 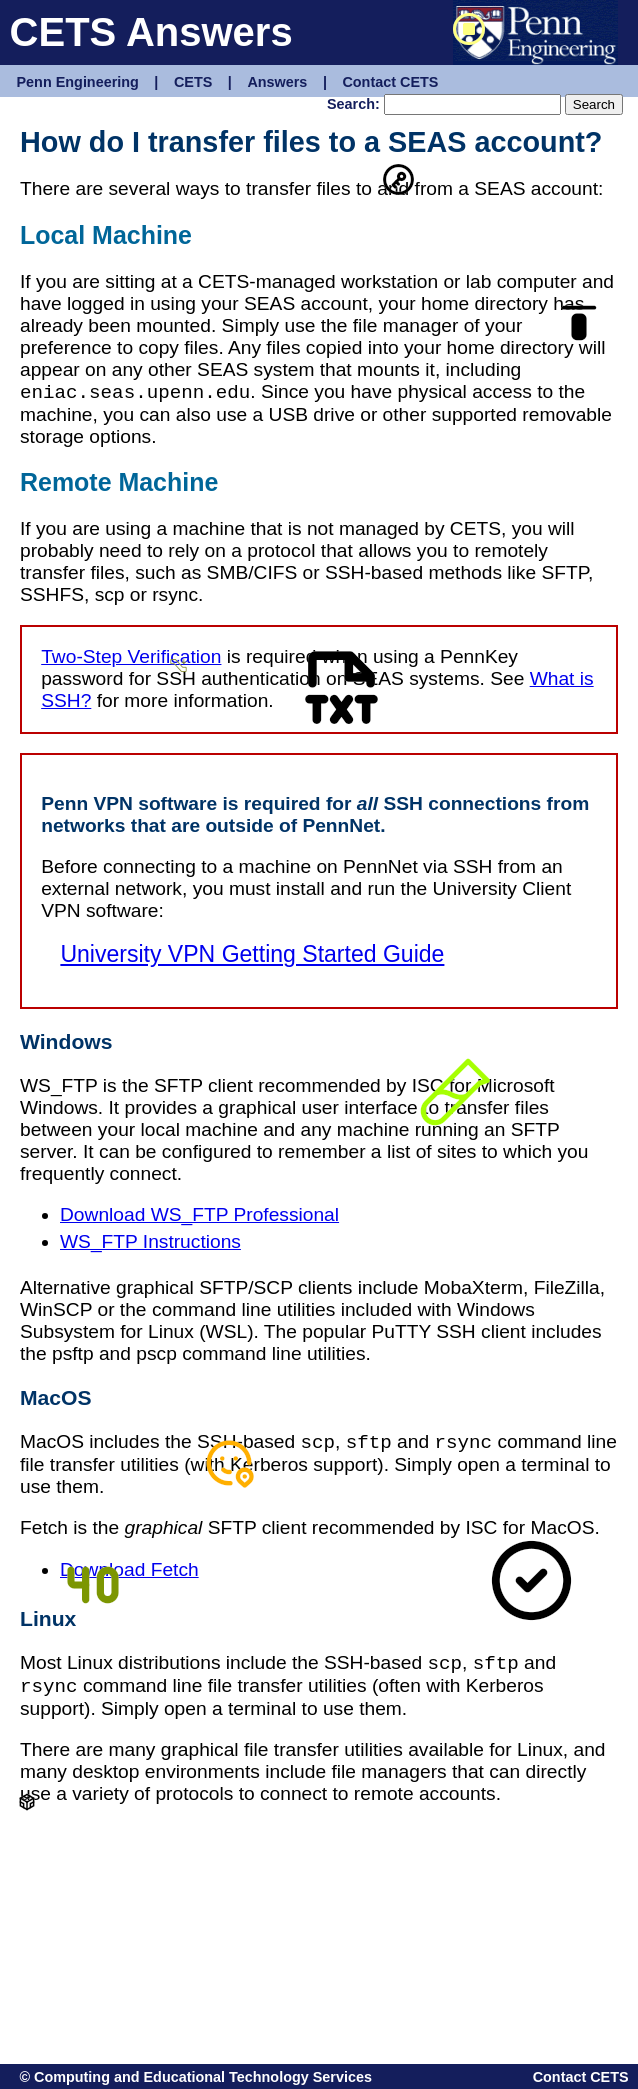 I want to click on indicates 40 items or notifications, so click(x=93, y=1585).